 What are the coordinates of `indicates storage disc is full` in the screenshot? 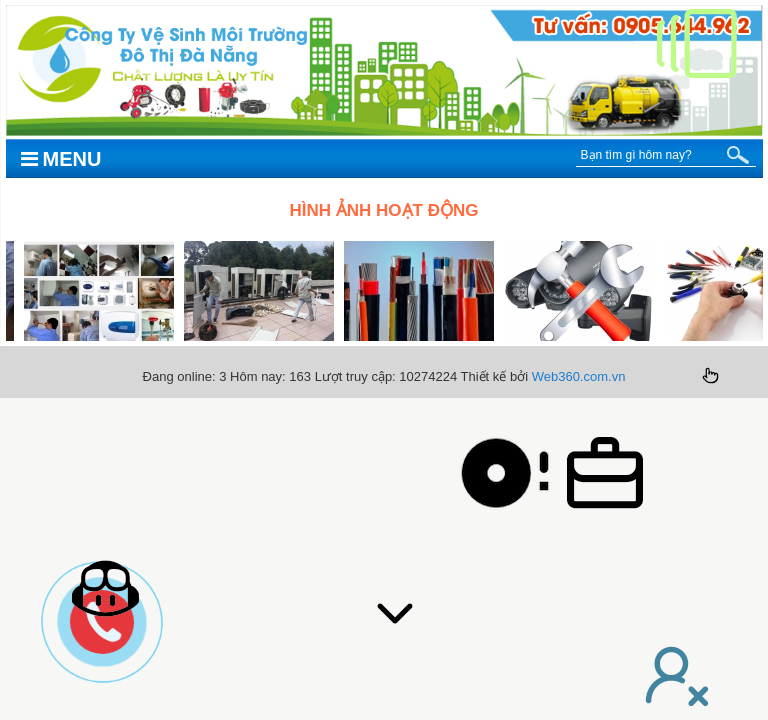 It's located at (505, 473).